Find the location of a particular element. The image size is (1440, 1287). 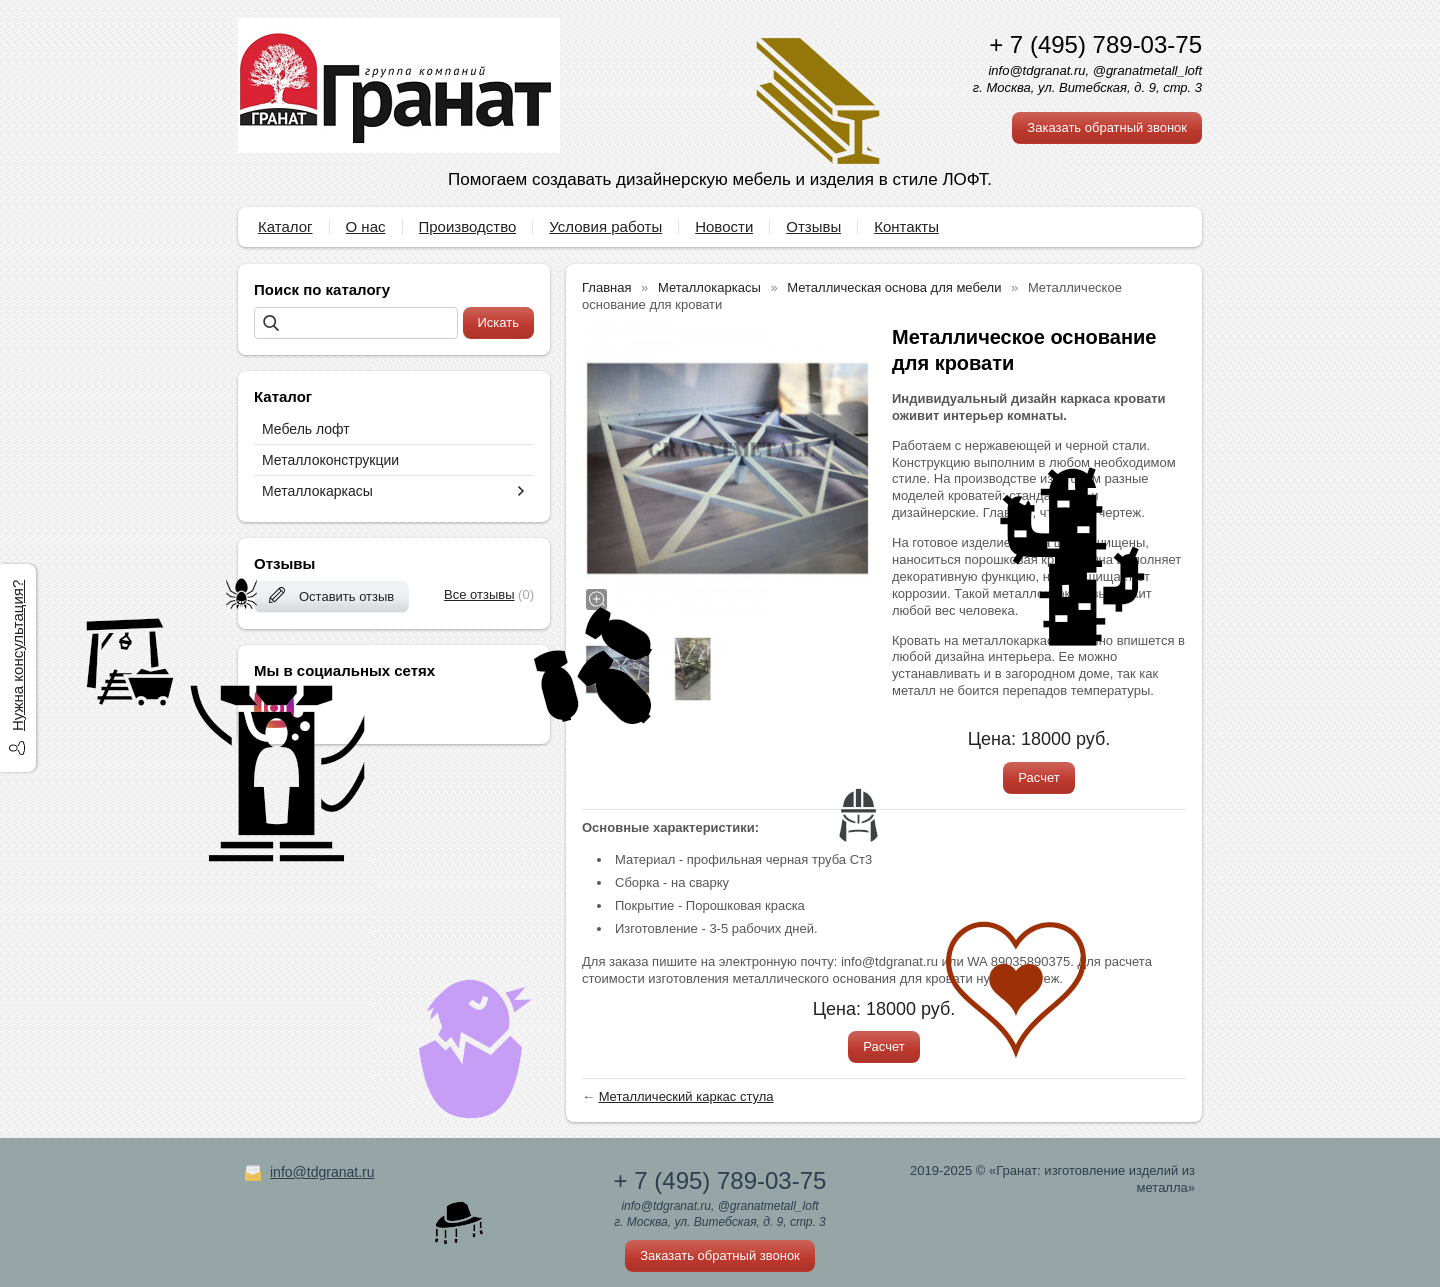

indicates spider or arachnid enemy type in game is located at coordinates (241, 593).